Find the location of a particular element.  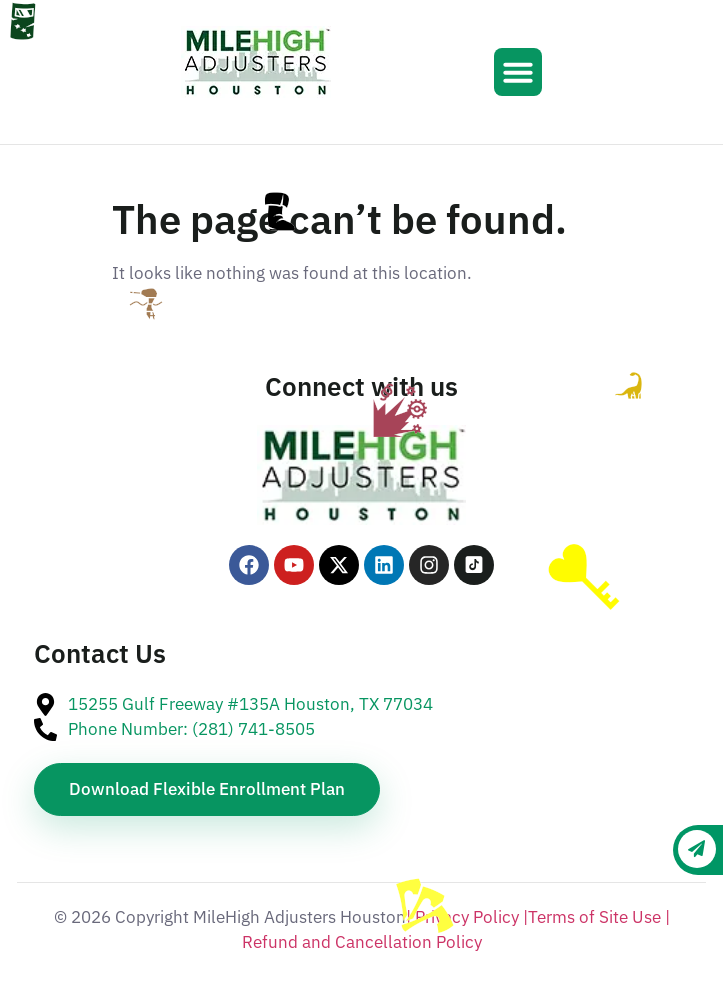

indicates a system crash or critical error is located at coordinates (400, 409).